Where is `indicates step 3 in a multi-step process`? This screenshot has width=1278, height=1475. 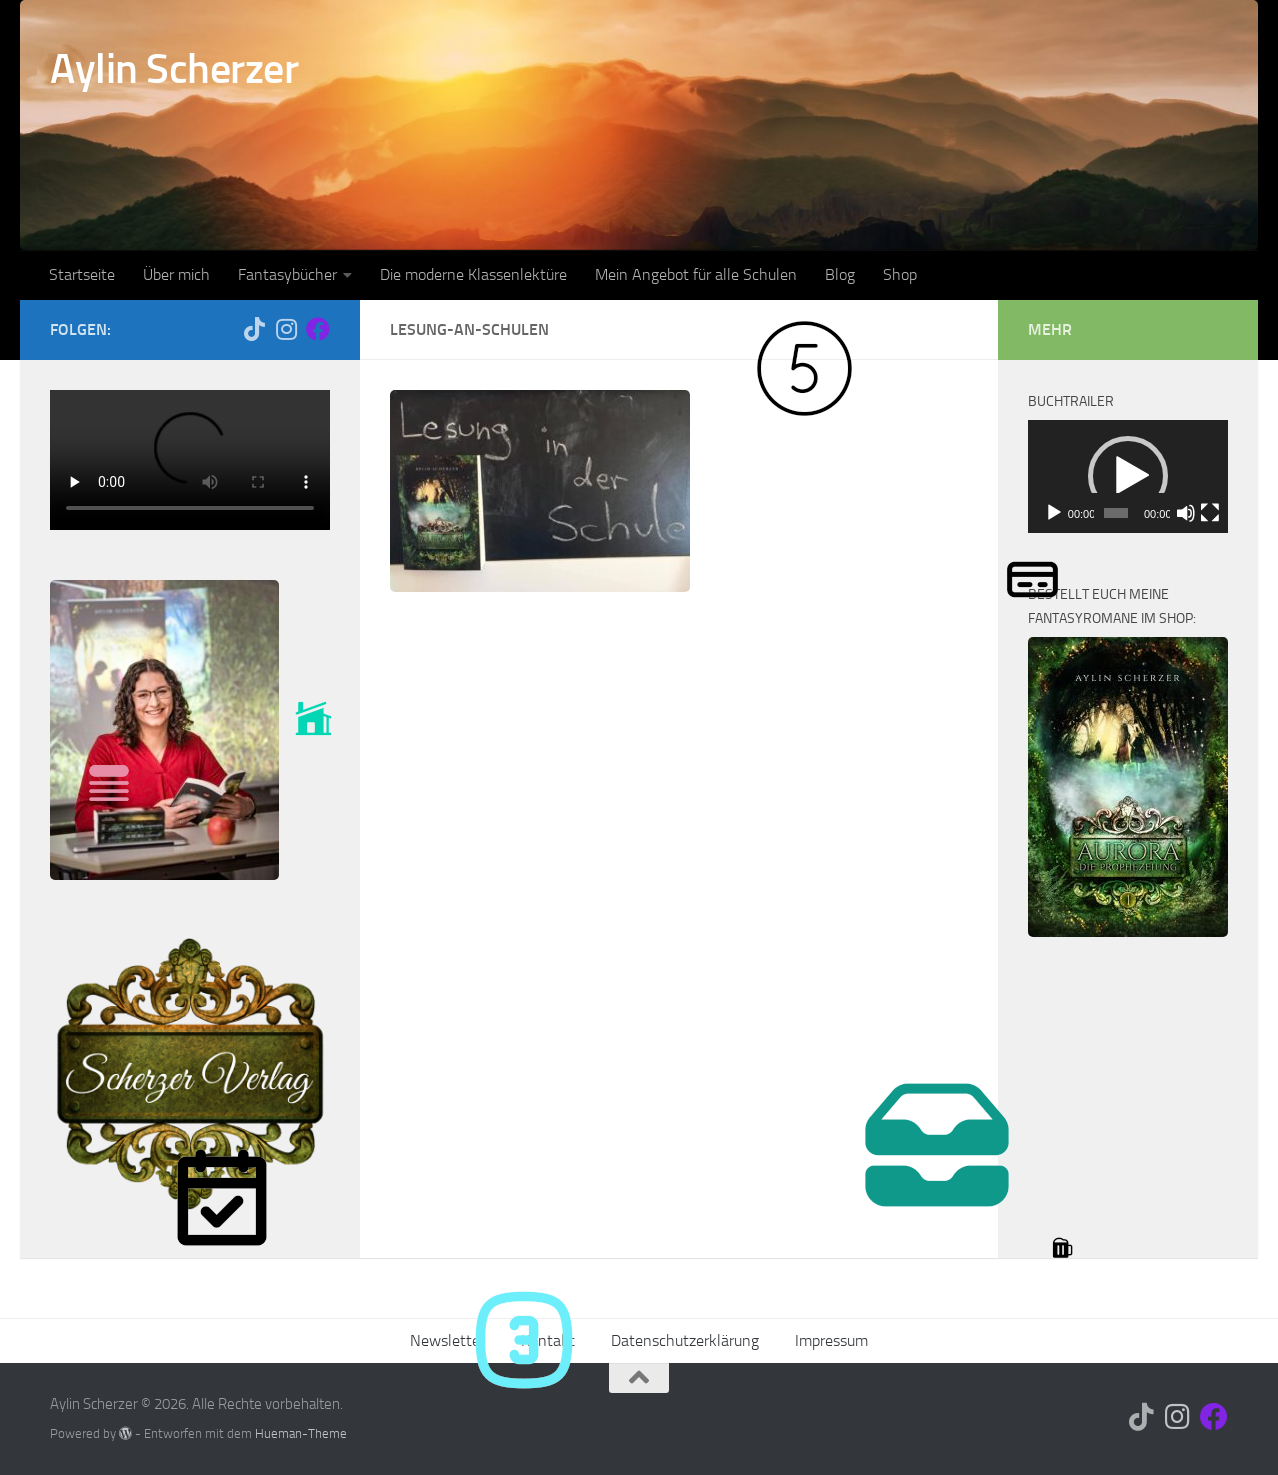 indicates step 3 in a multi-step process is located at coordinates (524, 1340).